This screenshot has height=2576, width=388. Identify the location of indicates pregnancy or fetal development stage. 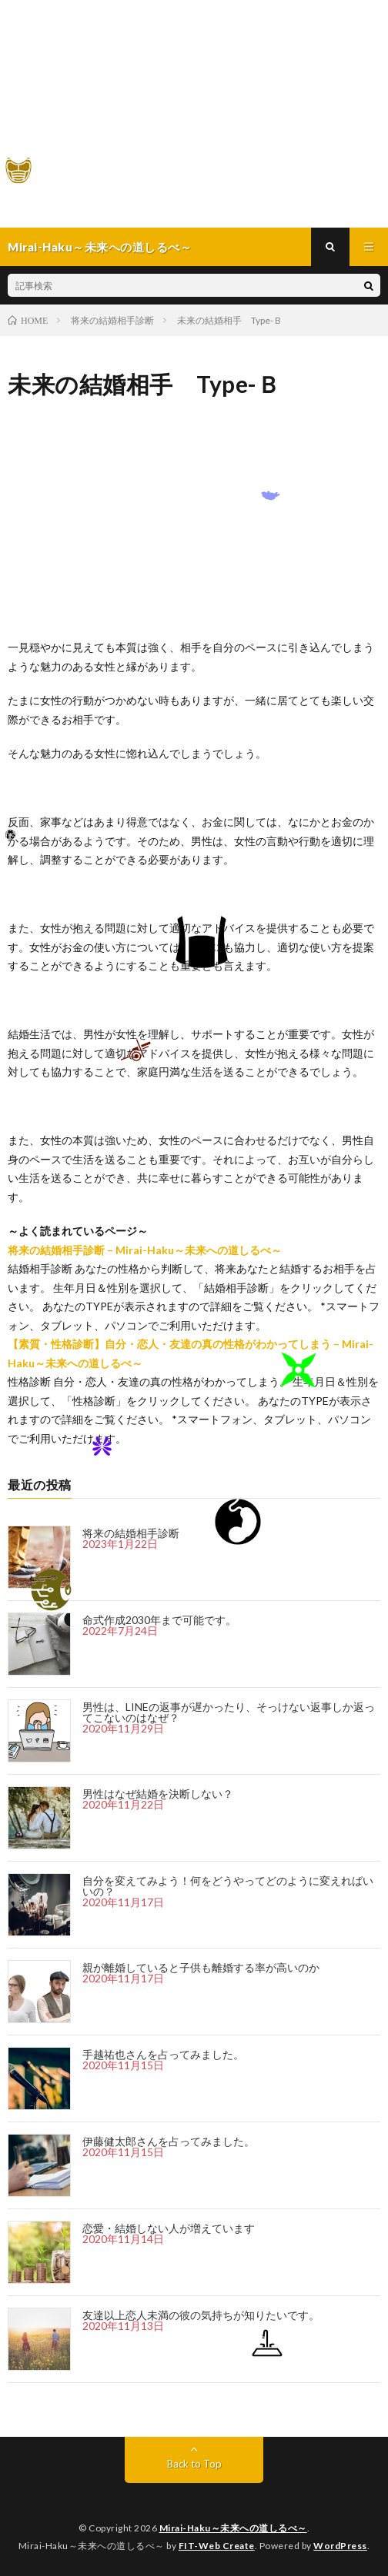
(238, 1522).